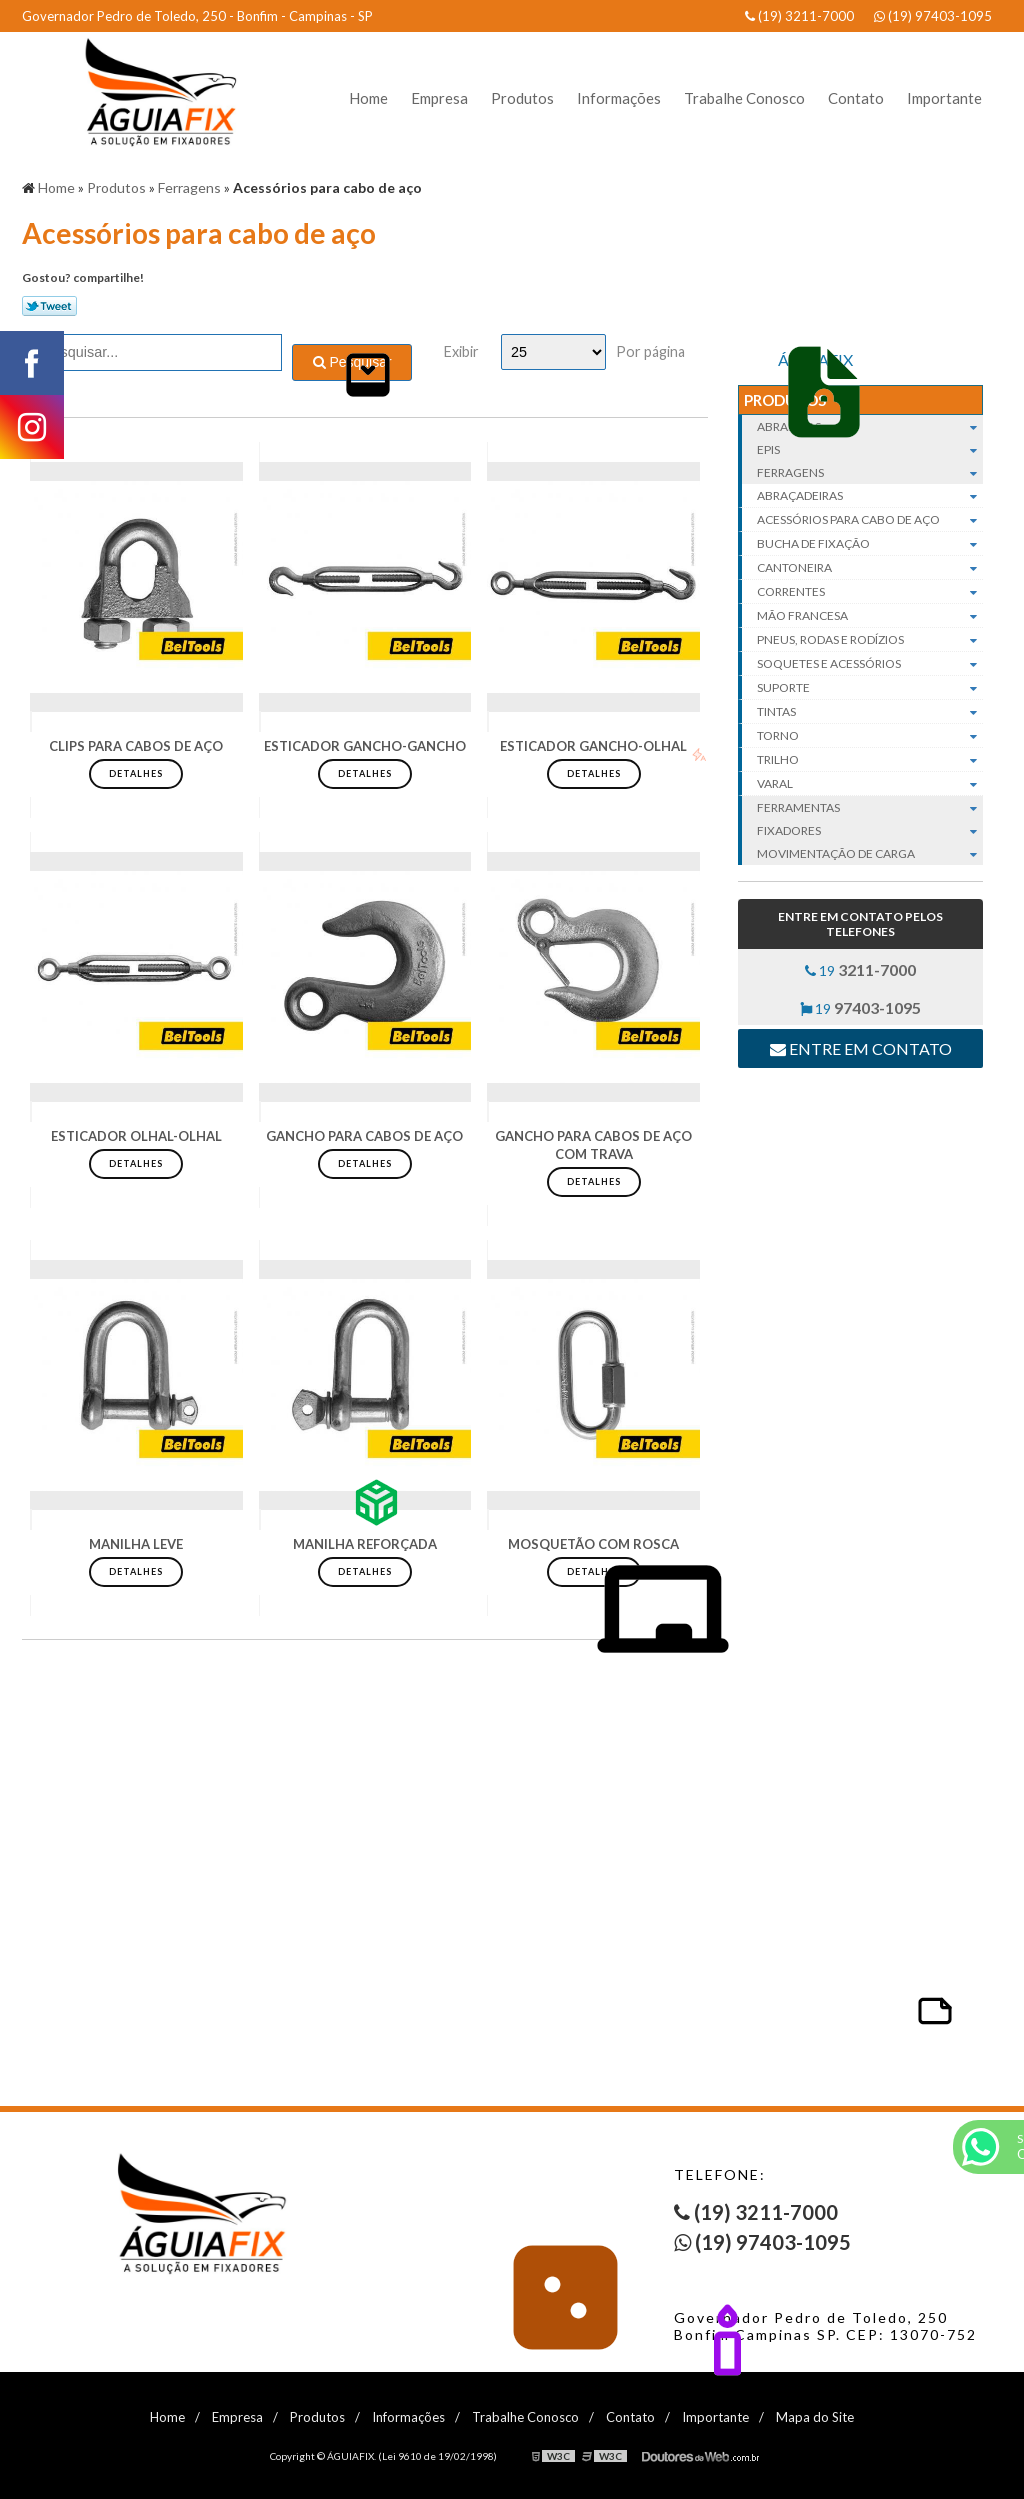 The image size is (1024, 2499). I want to click on collapse the bottom navigation bar, so click(368, 375).